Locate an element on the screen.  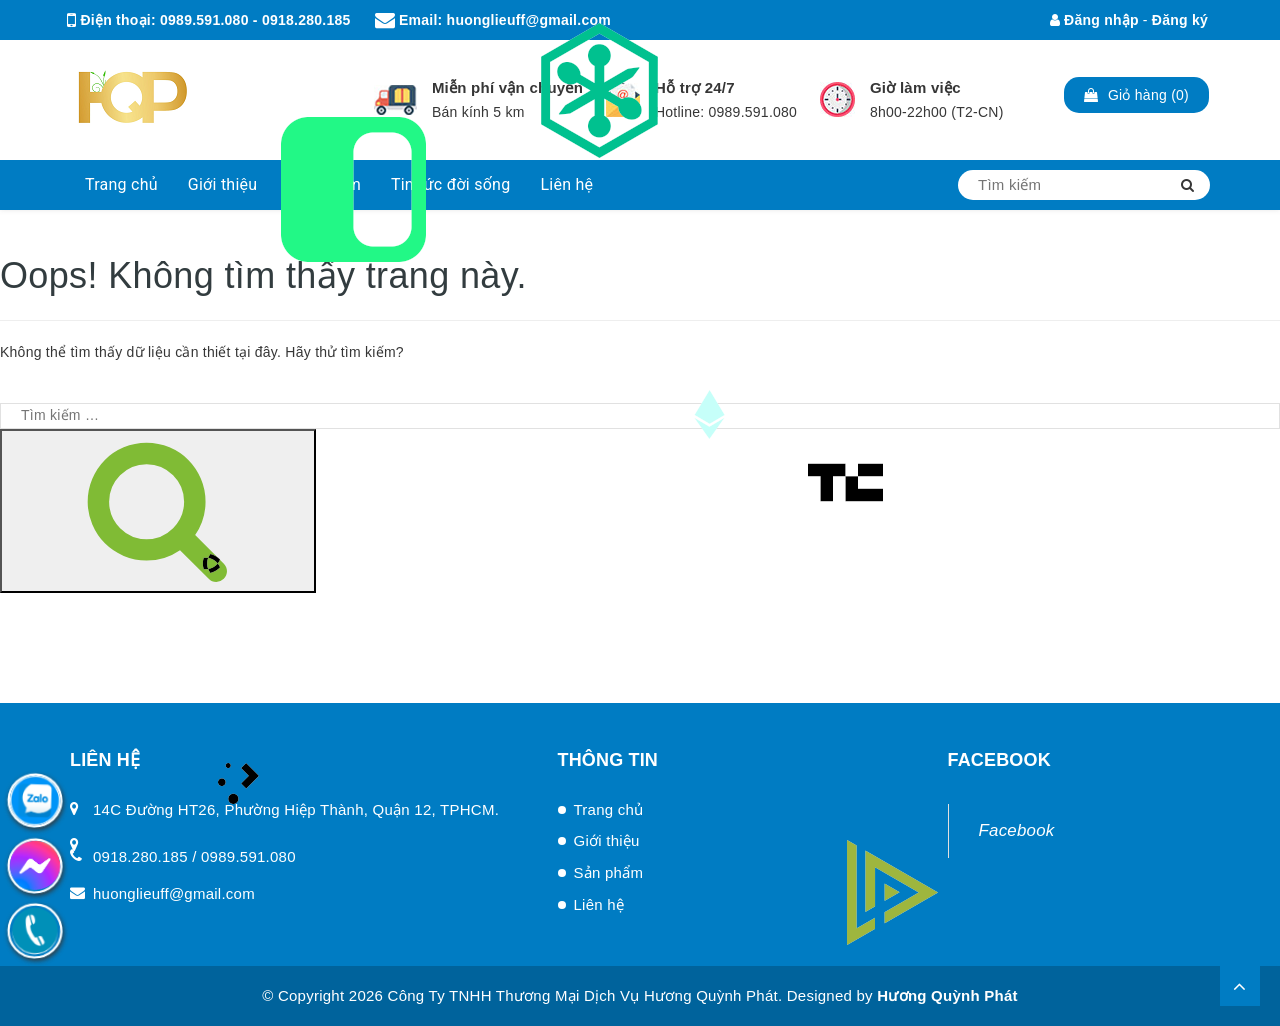
legacy games logo is located at coordinates (599, 90).